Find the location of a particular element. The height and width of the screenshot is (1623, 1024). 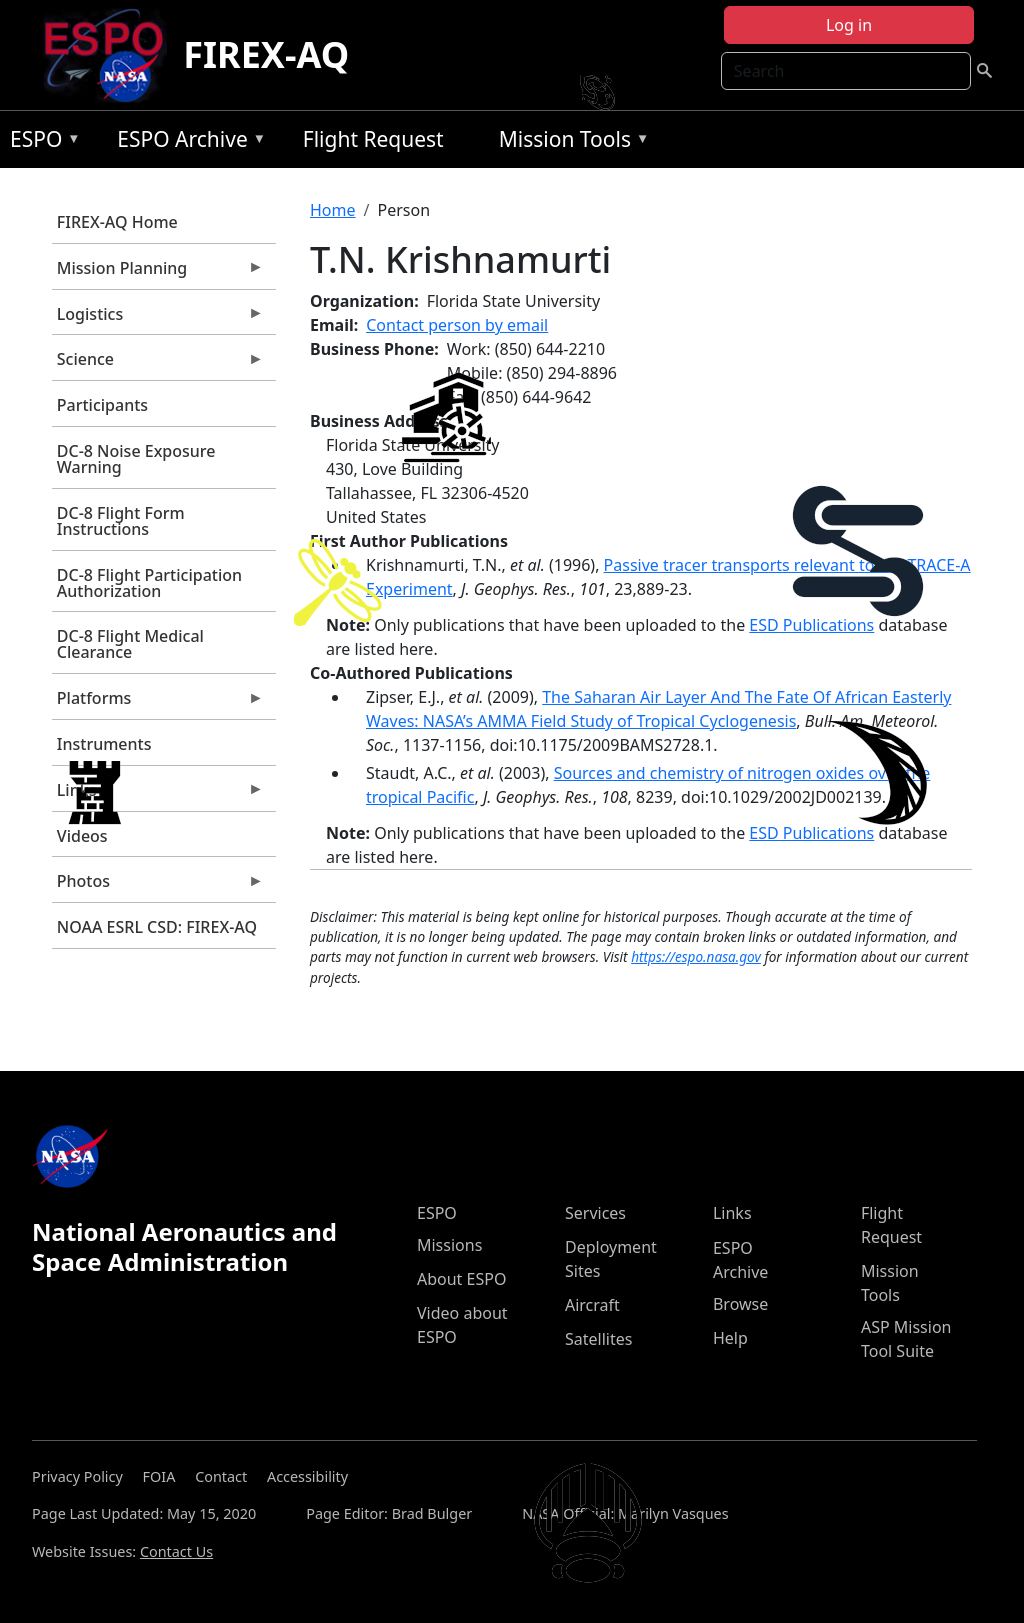

access tower defense or castle-building game mode is located at coordinates (94, 792).